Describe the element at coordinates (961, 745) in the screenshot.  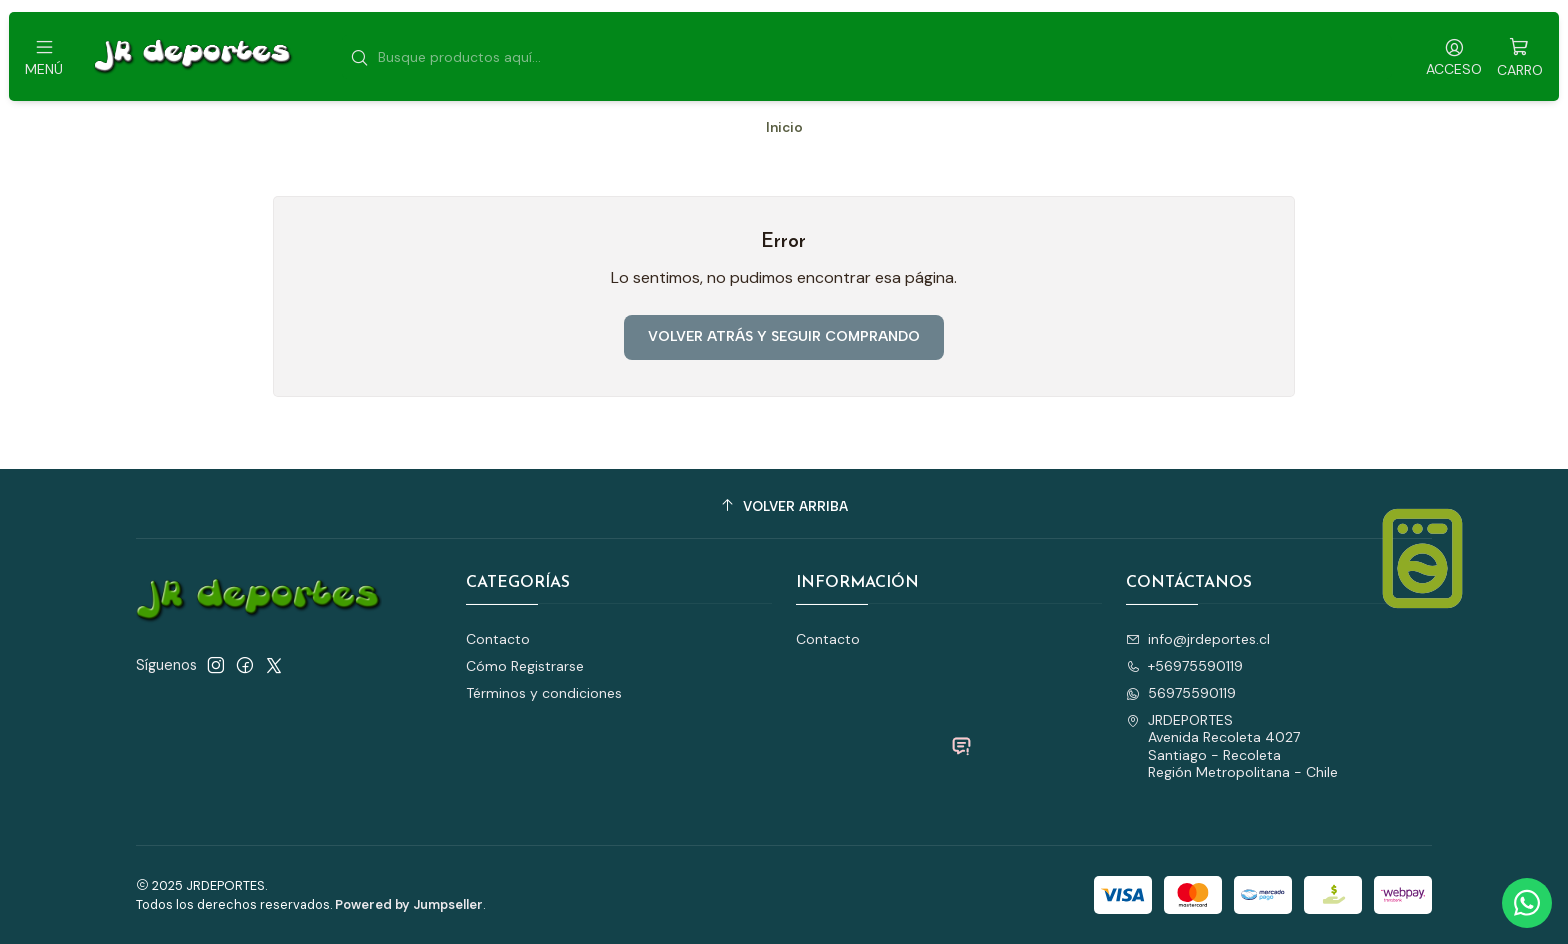
I see `message requires attention or action` at that location.